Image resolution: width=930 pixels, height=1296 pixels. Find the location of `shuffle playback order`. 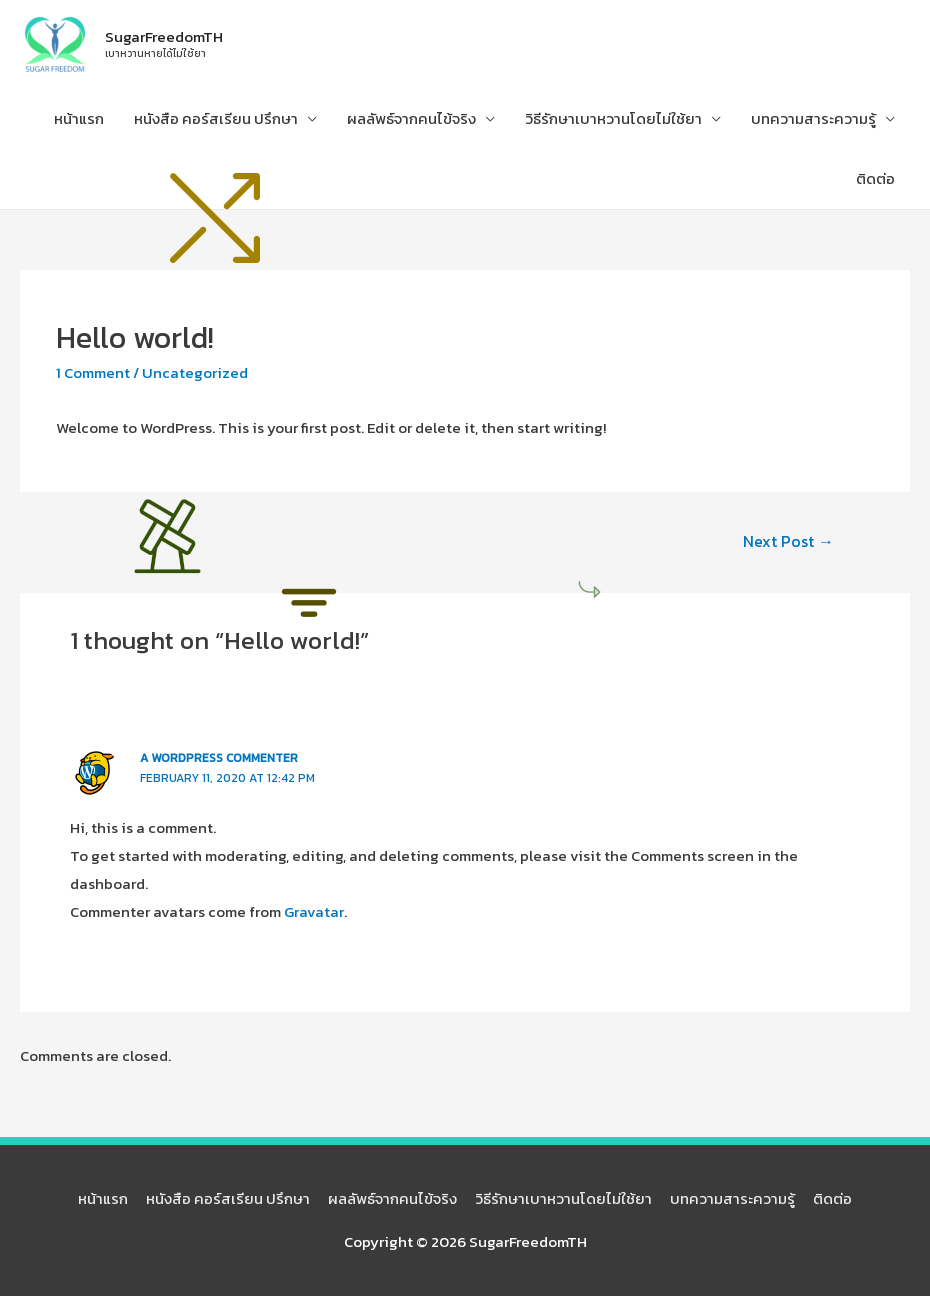

shuffle playback order is located at coordinates (215, 218).